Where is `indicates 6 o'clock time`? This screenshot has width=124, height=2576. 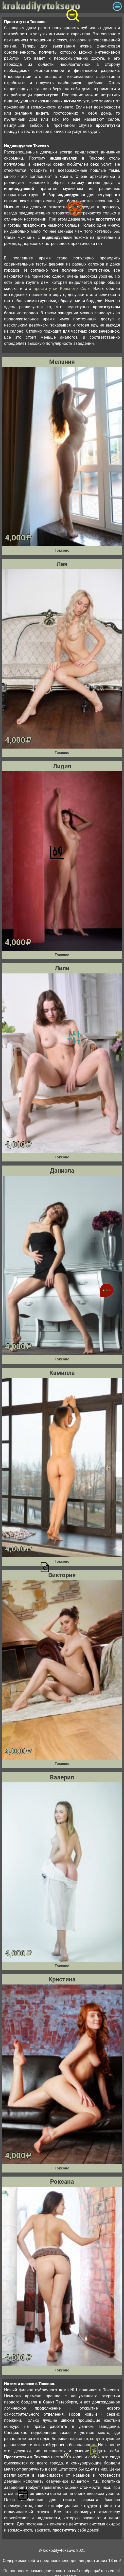 indicates 6 o'clock time is located at coordinates (66, 2455).